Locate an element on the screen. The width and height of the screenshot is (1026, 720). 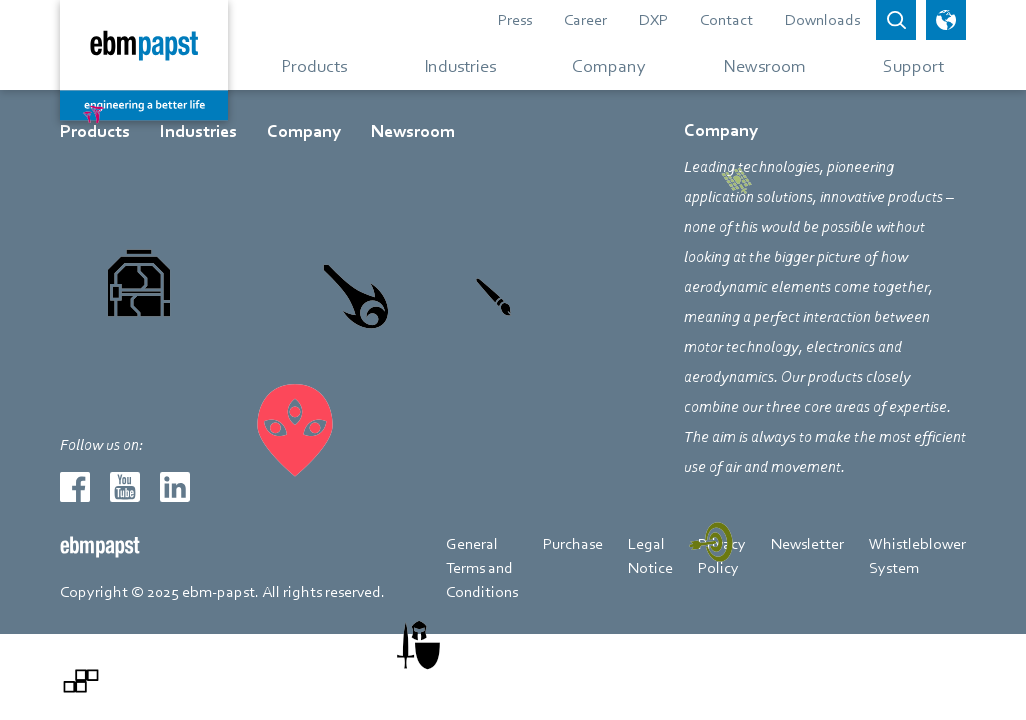
chanterelle mushroom icon for a foraging or nature app is located at coordinates (93, 114).